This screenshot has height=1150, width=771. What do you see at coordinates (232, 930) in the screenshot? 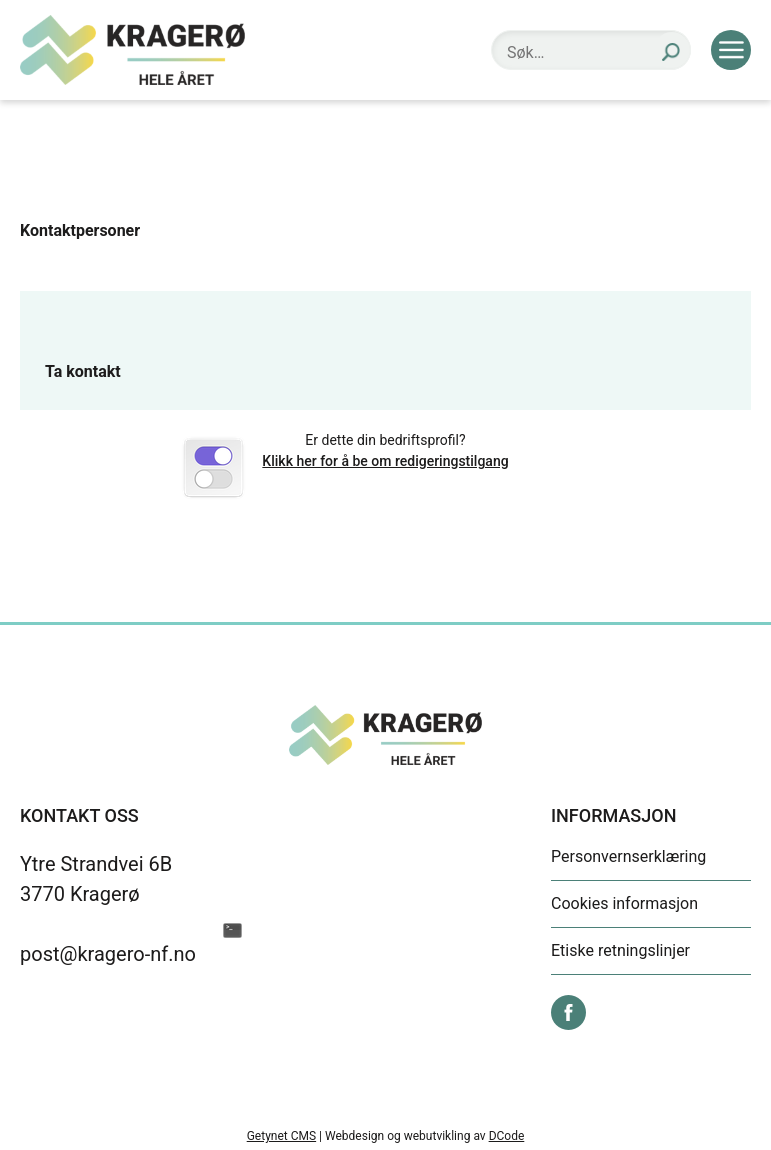
I see `open the terminal application` at bounding box center [232, 930].